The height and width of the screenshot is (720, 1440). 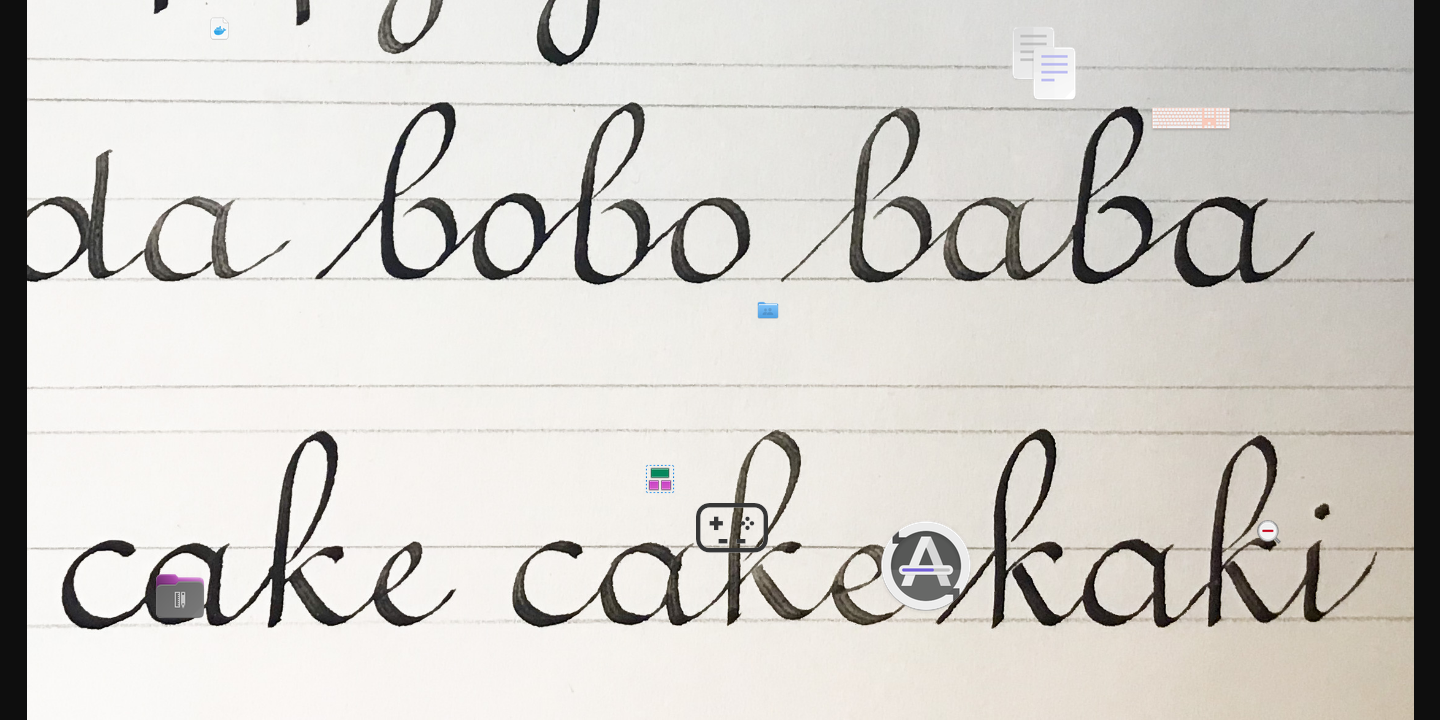 I want to click on apple magic keyboard with touch id in orange/pink, so click(x=1191, y=118).